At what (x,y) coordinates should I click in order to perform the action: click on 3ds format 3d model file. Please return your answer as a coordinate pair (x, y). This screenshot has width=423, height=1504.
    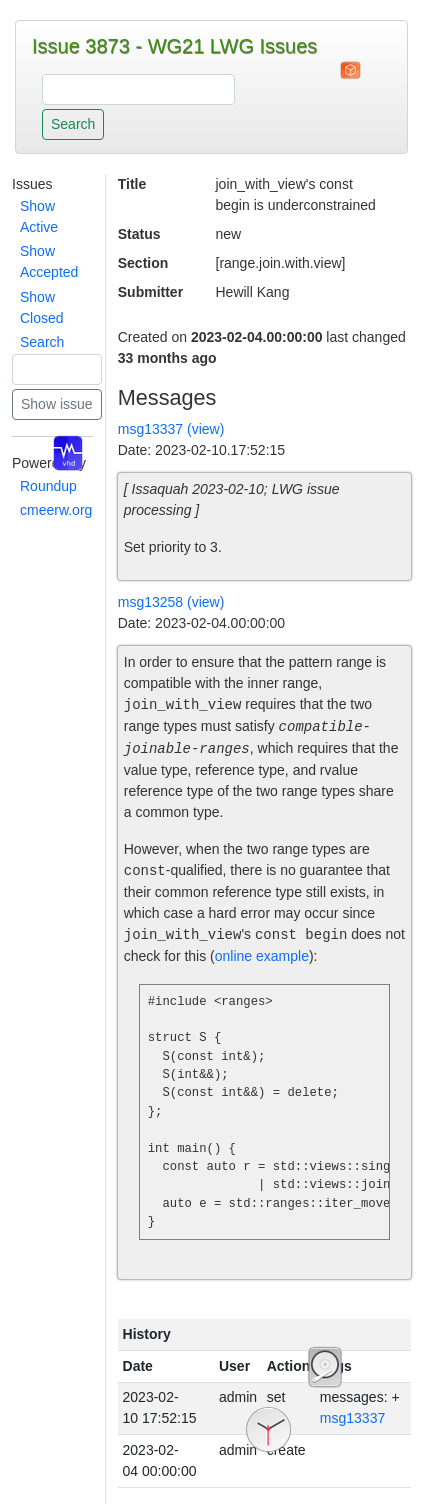
    Looking at the image, I should click on (350, 69).